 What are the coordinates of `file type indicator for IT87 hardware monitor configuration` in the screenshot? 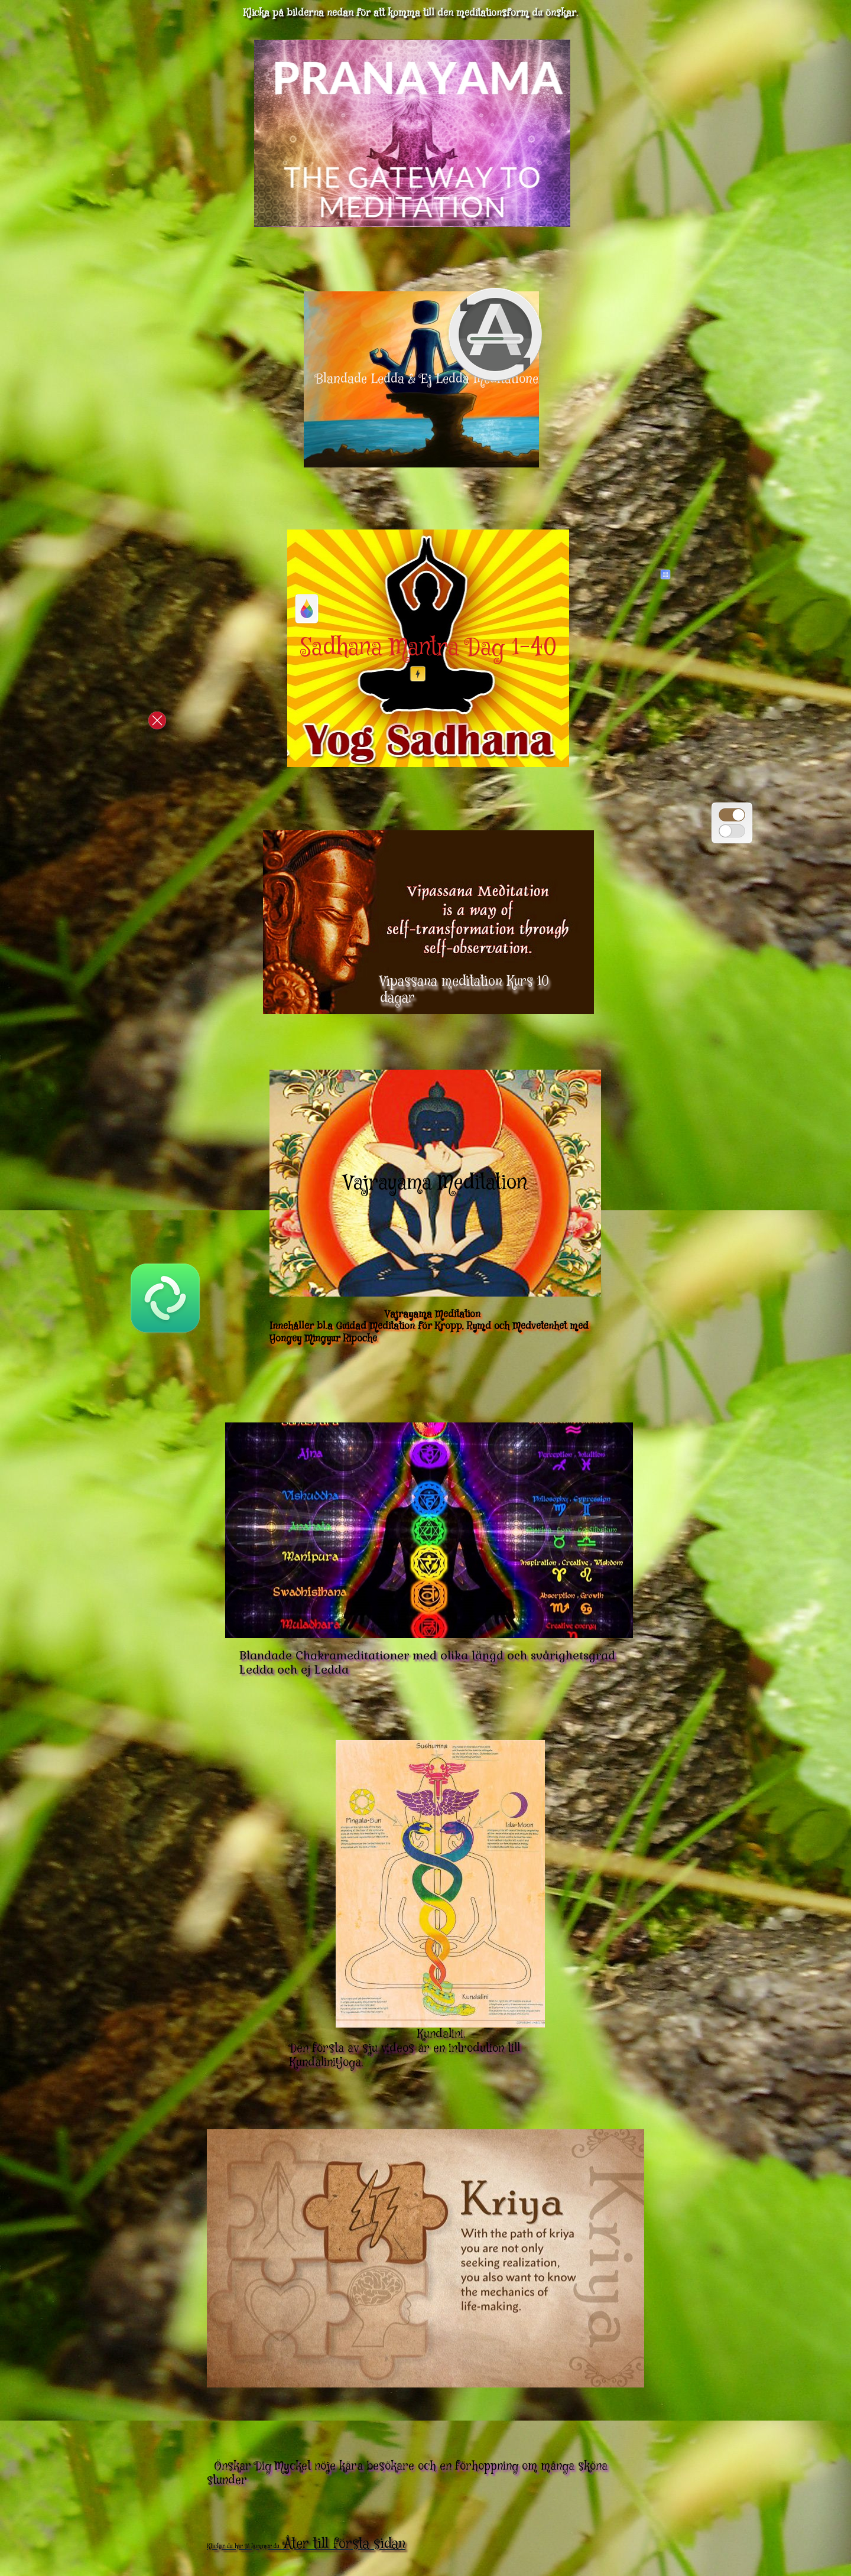 It's located at (307, 609).